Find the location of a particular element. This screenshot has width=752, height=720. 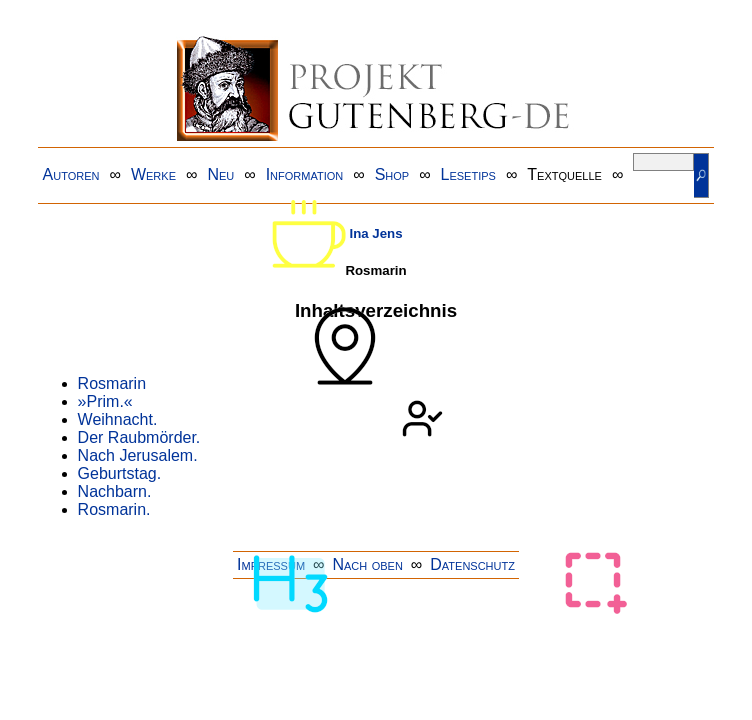

verify or approve a user account is located at coordinates (422, 418).